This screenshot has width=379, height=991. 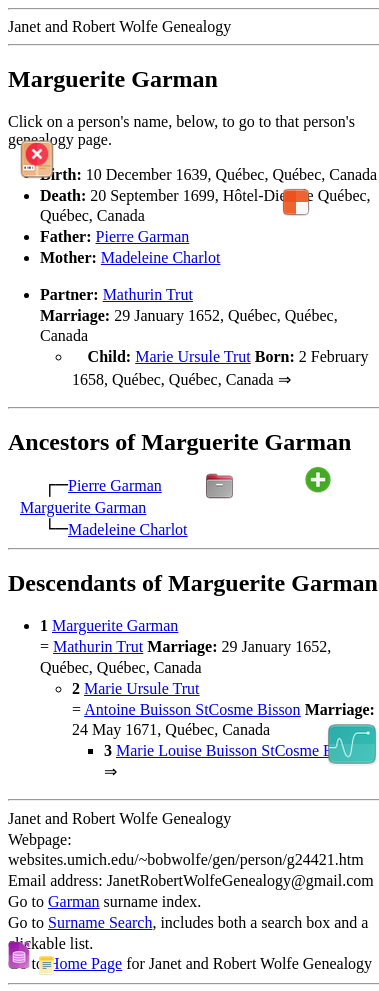 I want to click on open the file manager, so click(x=219, y=485).